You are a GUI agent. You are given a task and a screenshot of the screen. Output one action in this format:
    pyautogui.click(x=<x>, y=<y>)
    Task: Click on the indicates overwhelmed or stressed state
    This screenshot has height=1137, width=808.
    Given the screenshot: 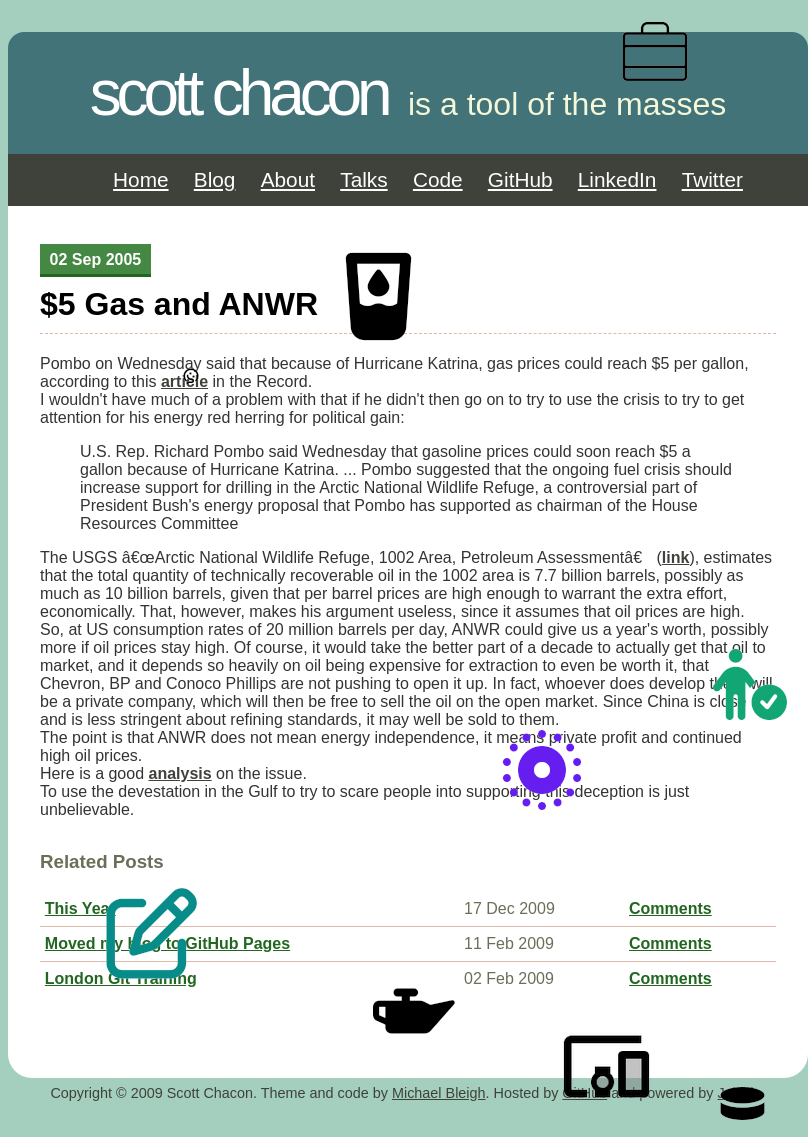 What is the action you would take?
    pyautogui.click(x=191, y=376)
    